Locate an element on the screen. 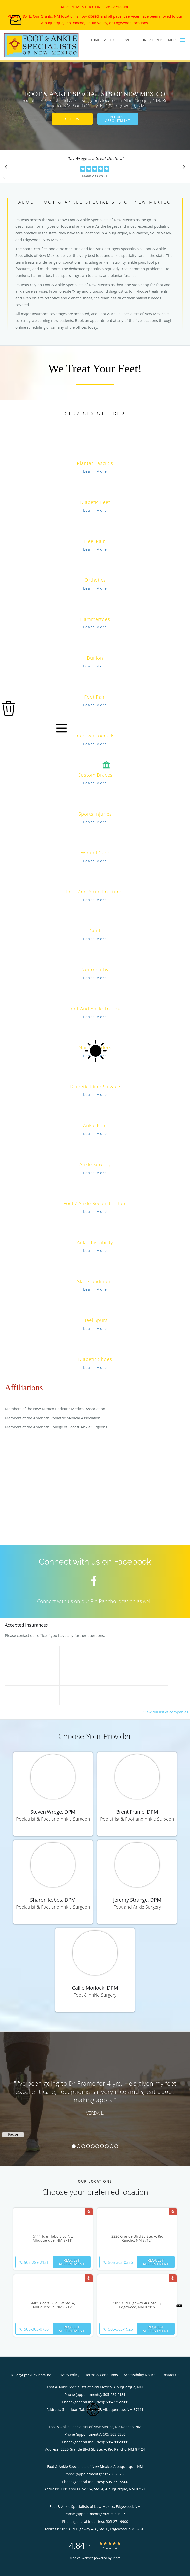  open navigation menu is located at coordinates (61, 728).